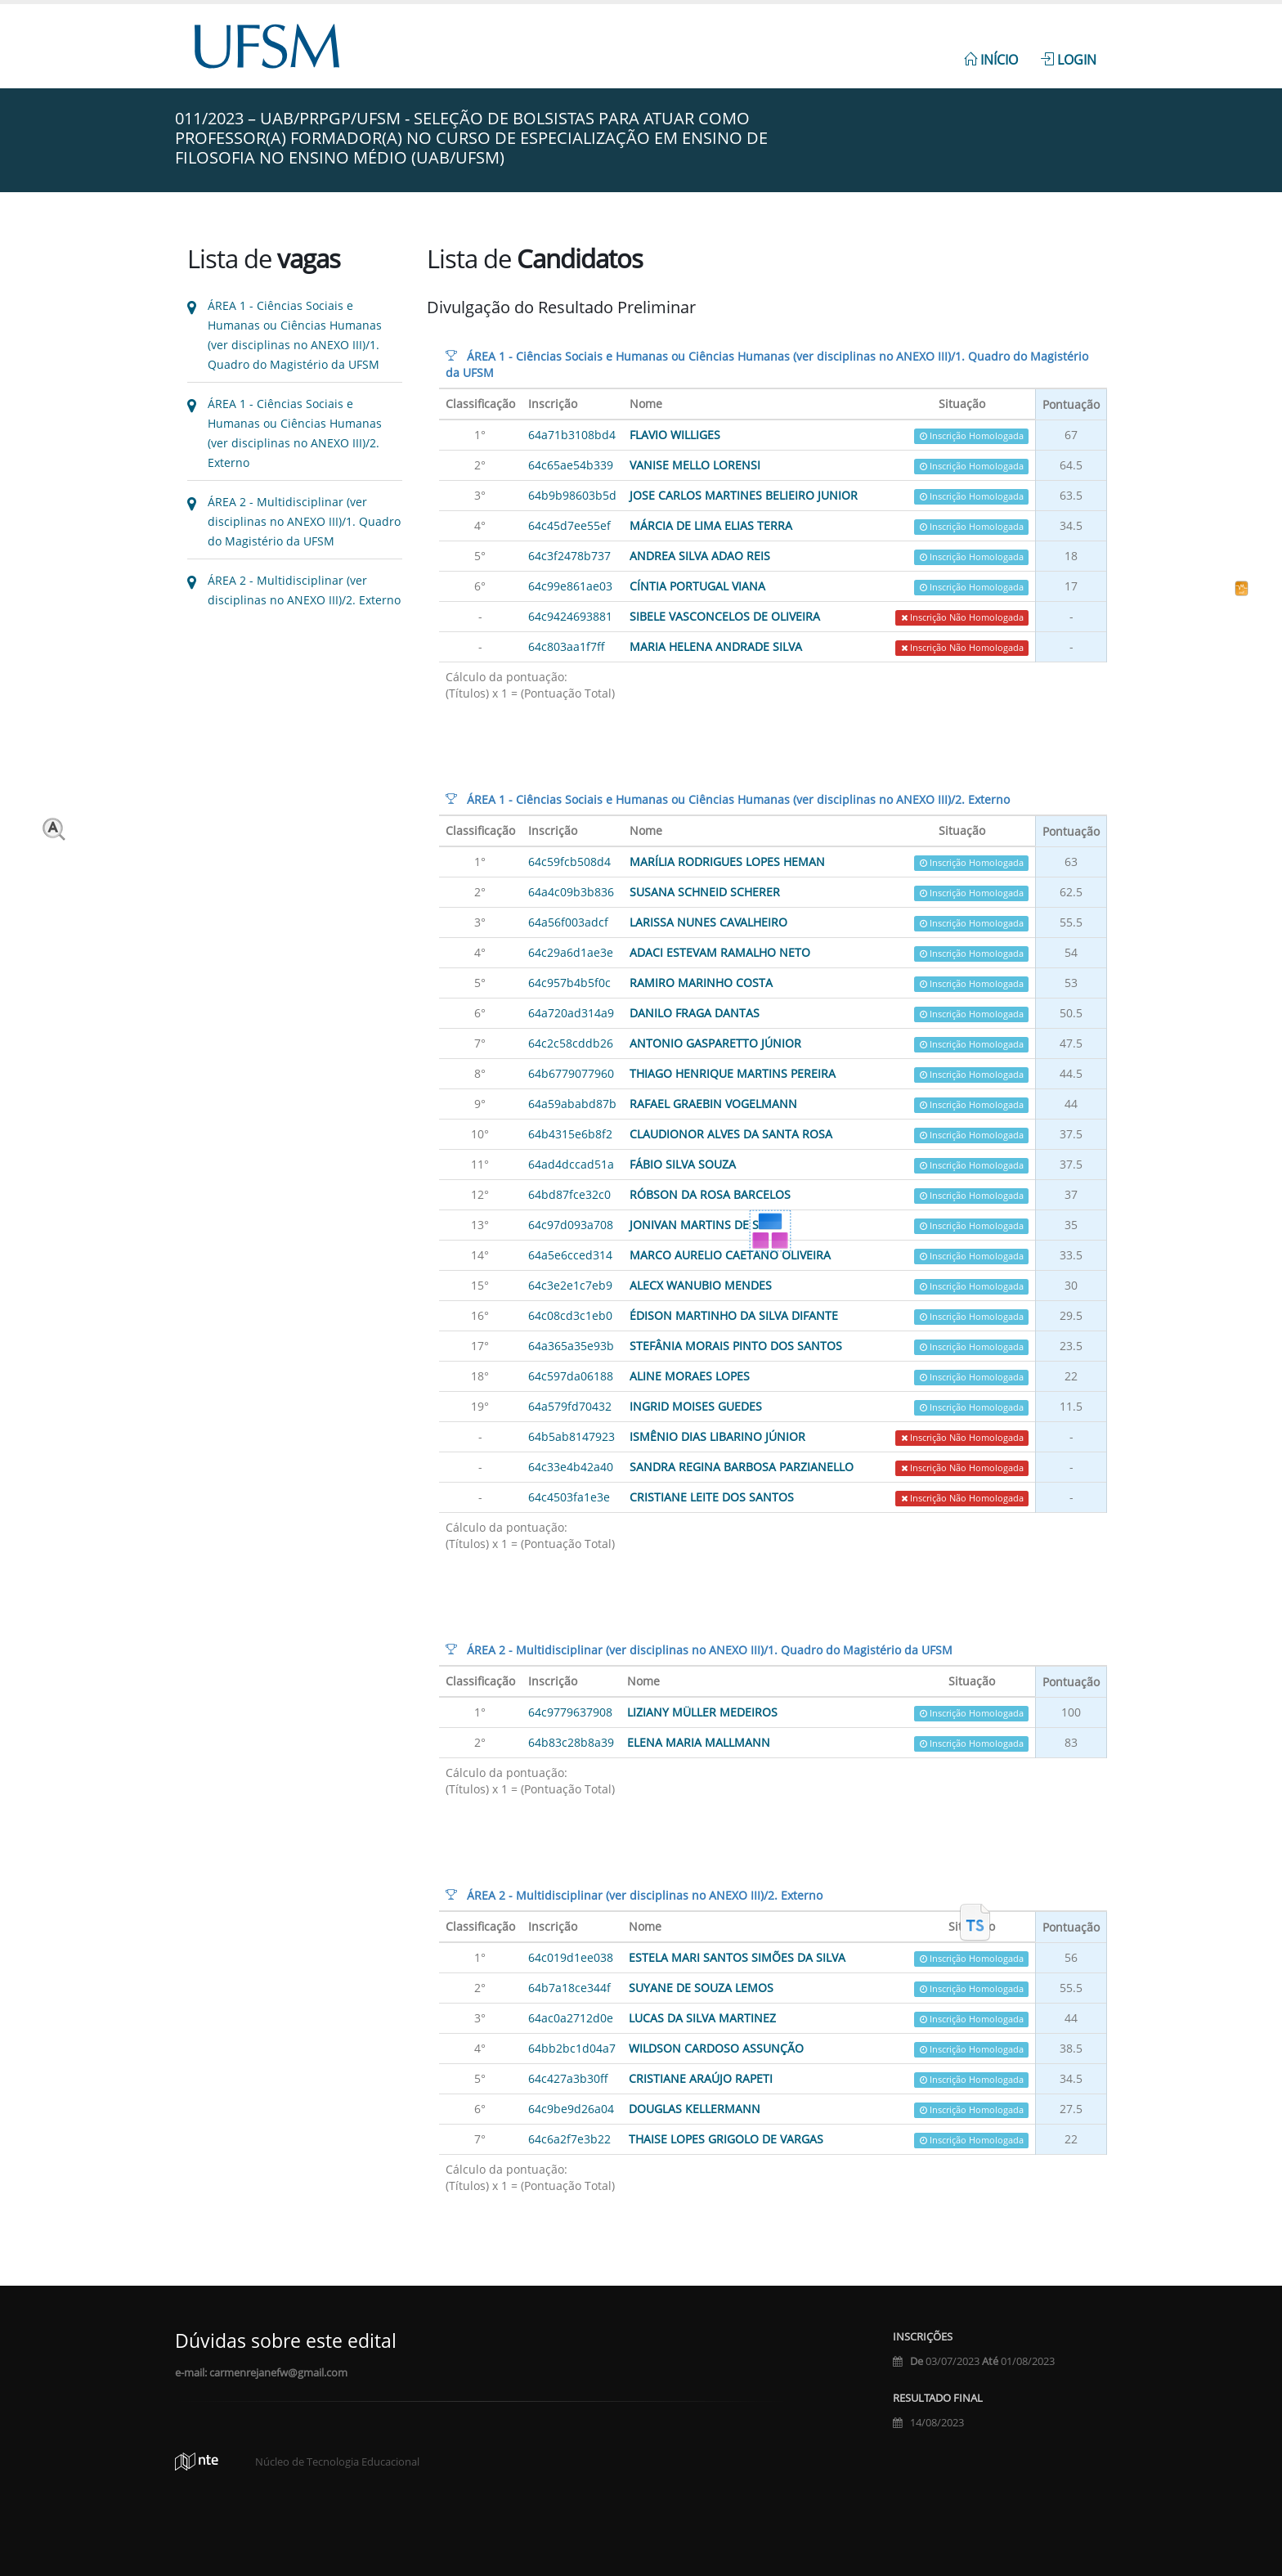 Image resolution: width=1282 pixels, height=2576 pixels. What do you see at coordinates (975, 1922) in the screenshot?
I see `indicates a typescript source file` at bounding box center [975, 1922].